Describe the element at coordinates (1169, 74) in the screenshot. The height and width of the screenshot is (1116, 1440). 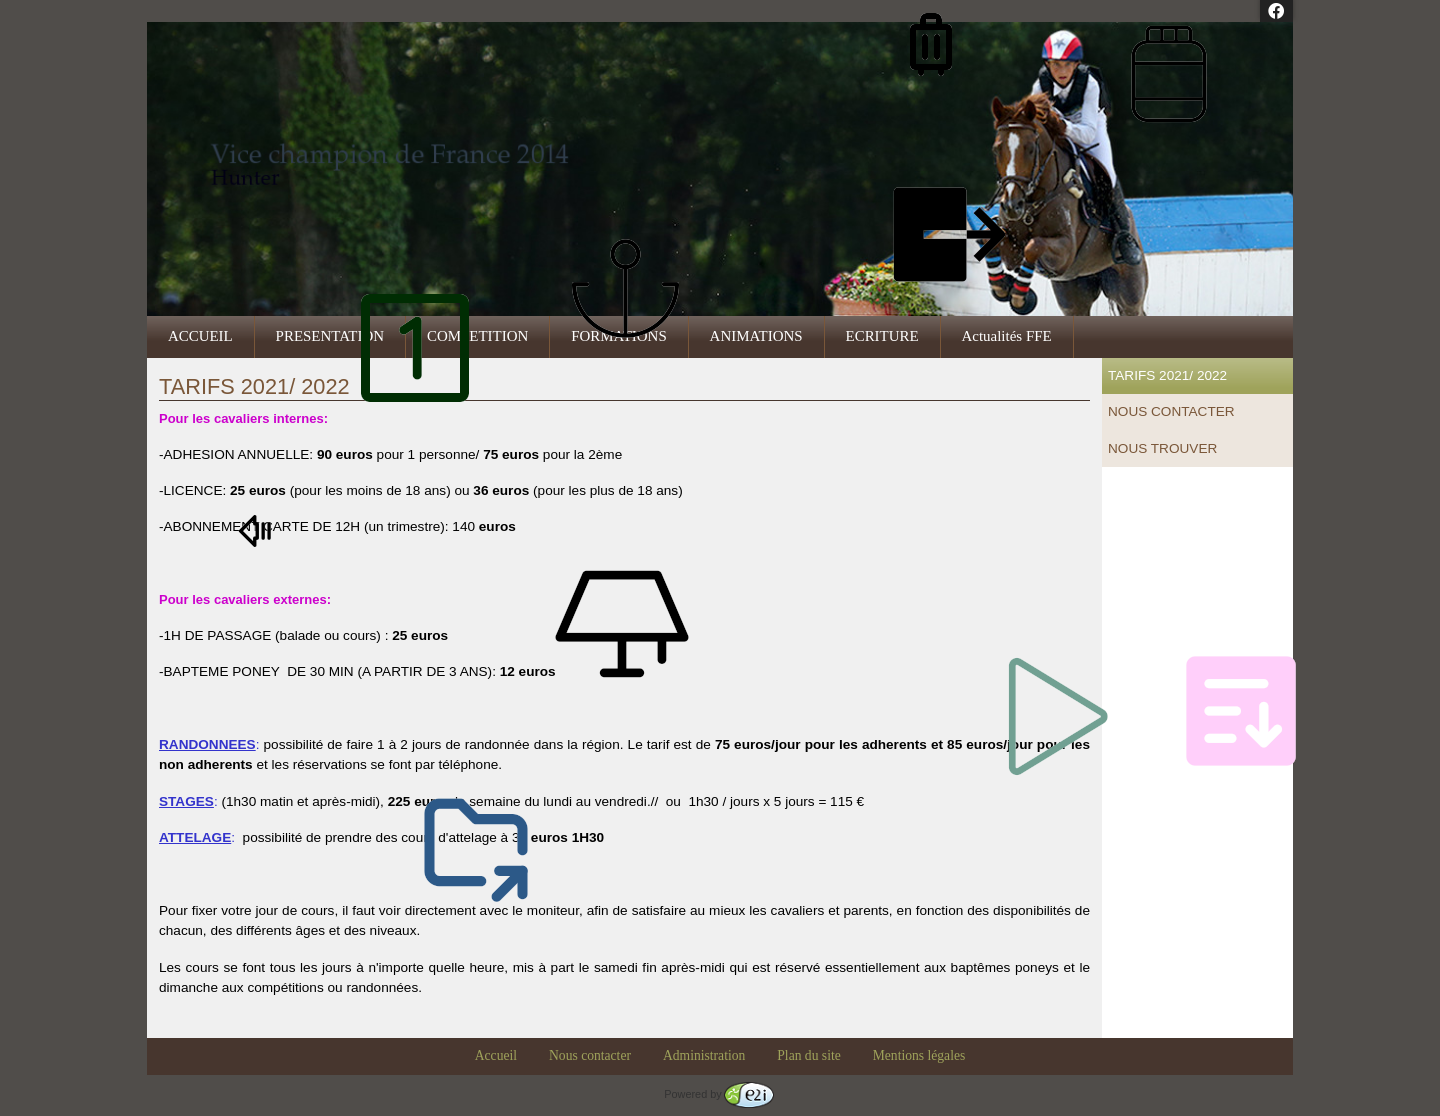
I see `view or manage stored items` at that location.